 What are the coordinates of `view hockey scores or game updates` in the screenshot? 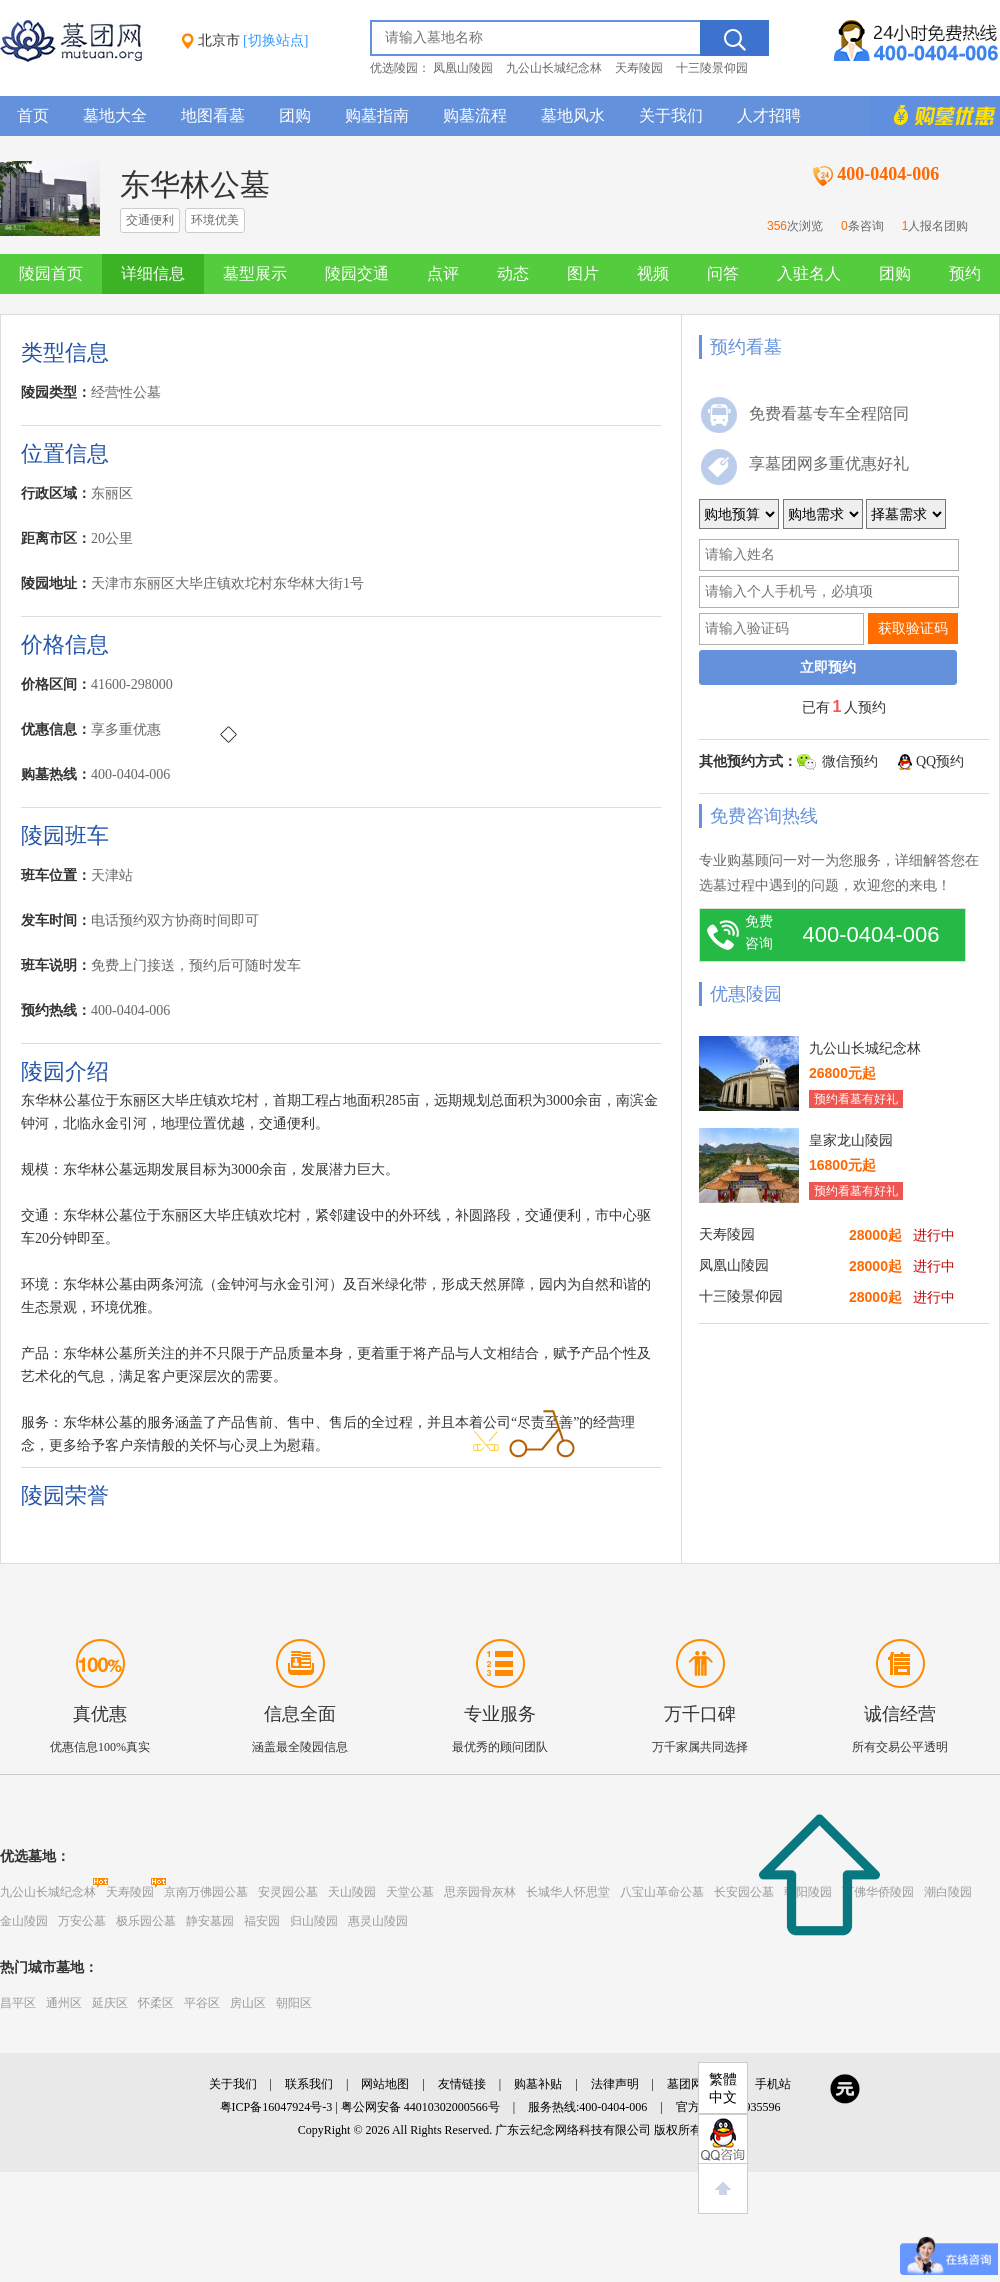 It's located at (486, 1441).